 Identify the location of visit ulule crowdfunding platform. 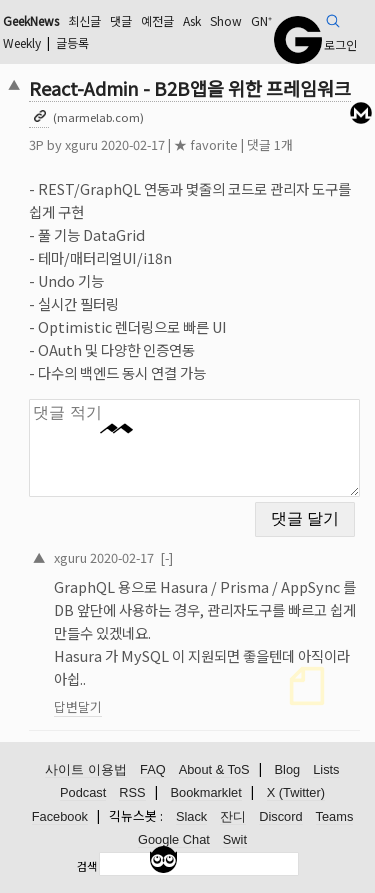
(163, 859).